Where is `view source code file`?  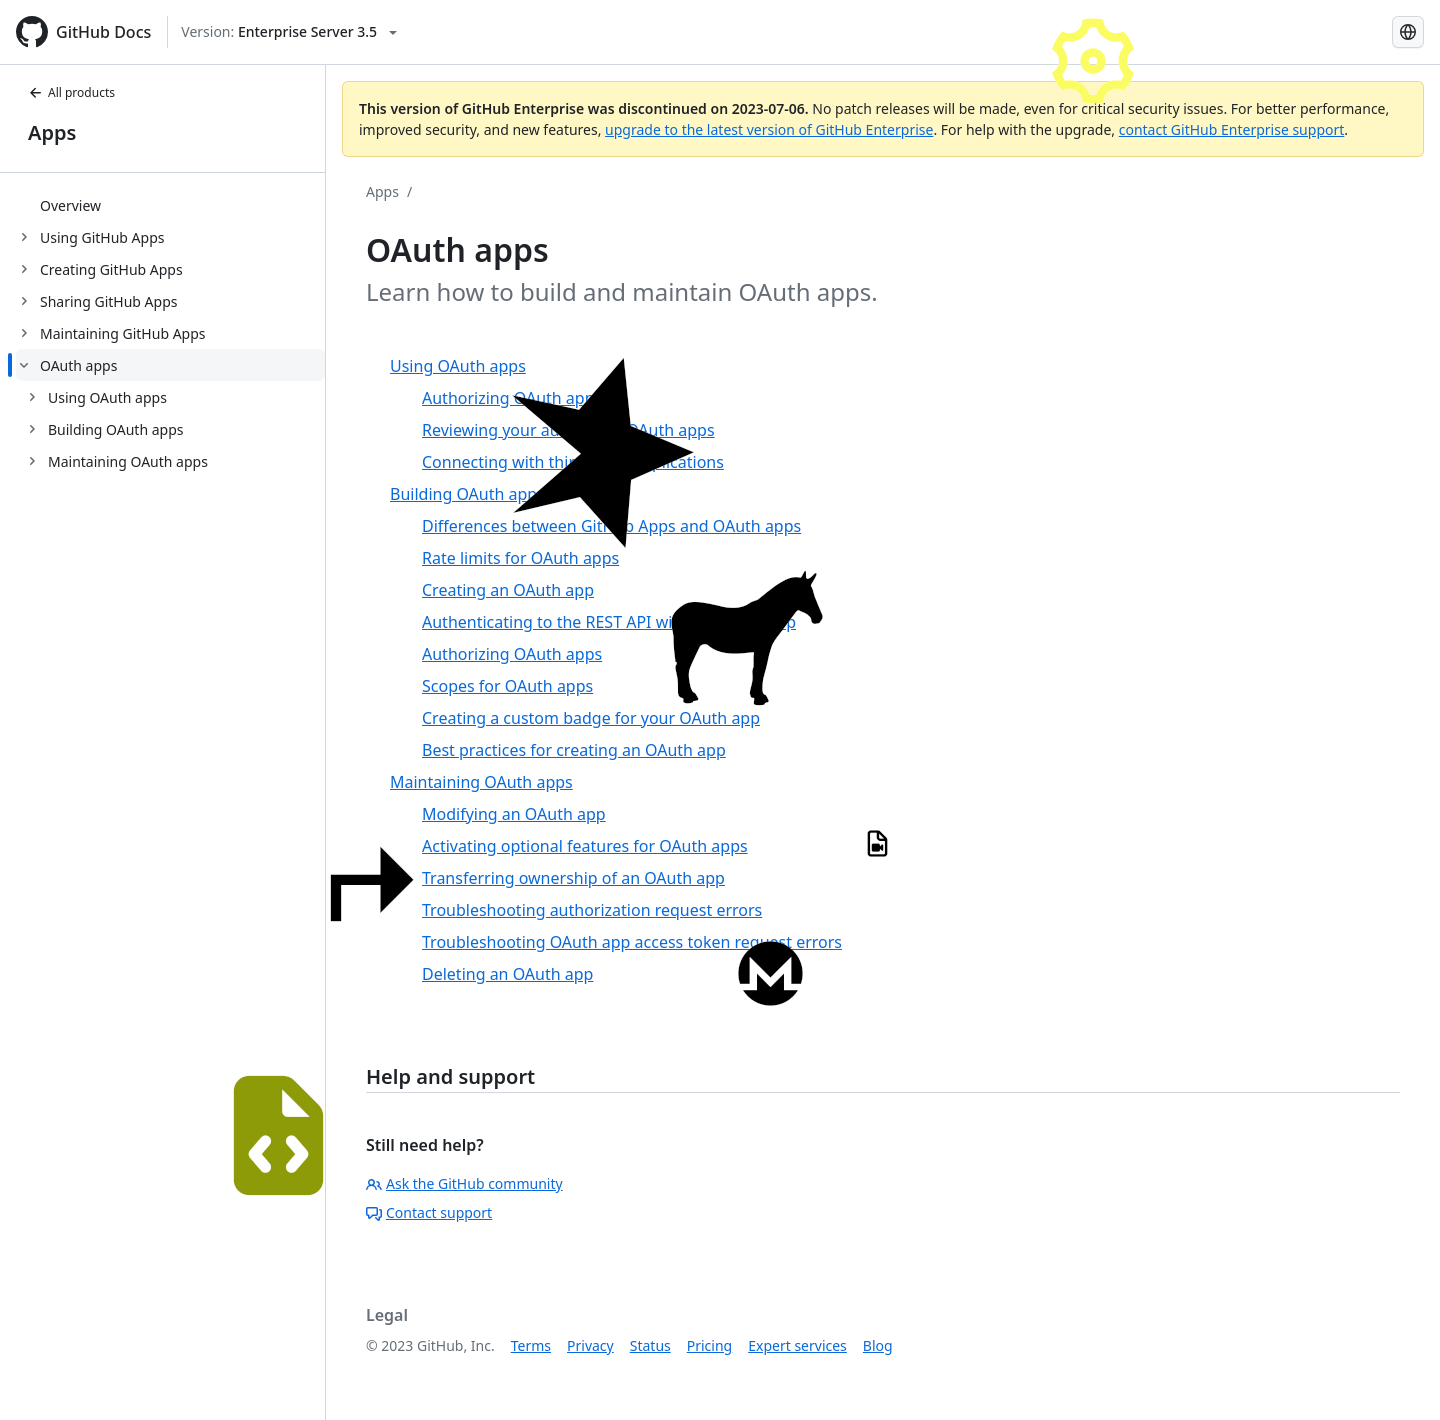 view source code file is located at coordinates (278, 1135).